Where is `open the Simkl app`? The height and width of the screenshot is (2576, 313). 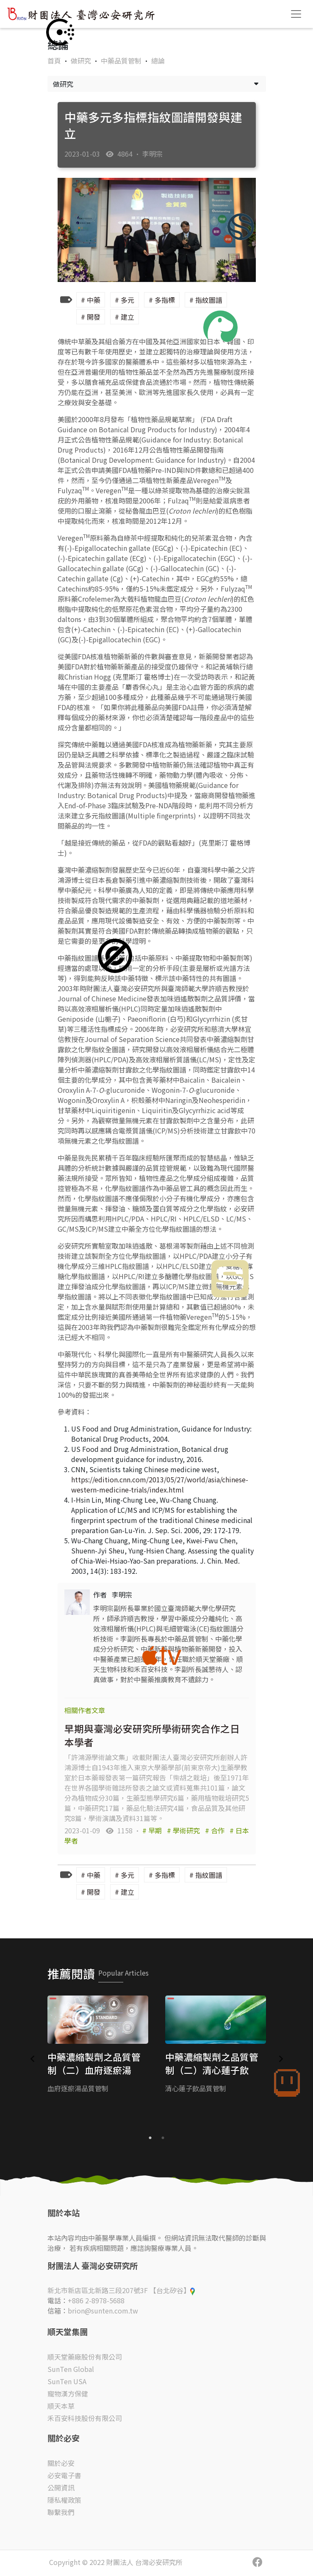 open the Simkl app is located at coordinates (230, 1279).